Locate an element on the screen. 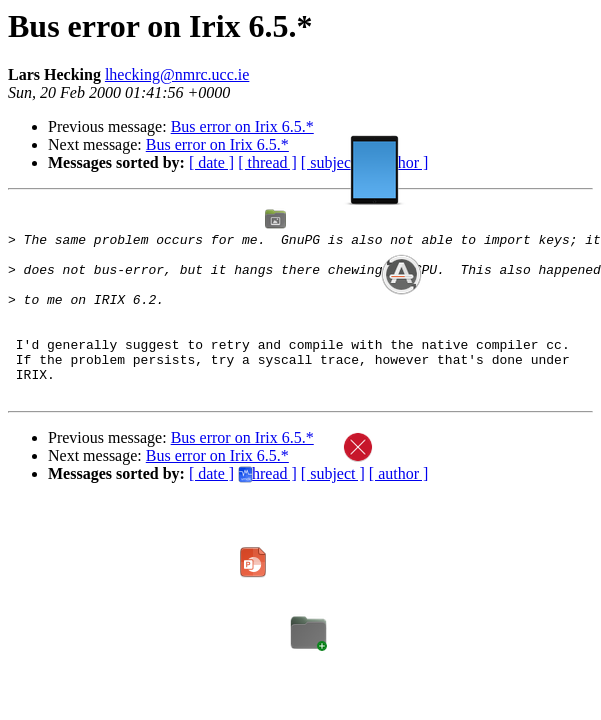  a microsoft powerpoint file is located at coordinates (253, 562).